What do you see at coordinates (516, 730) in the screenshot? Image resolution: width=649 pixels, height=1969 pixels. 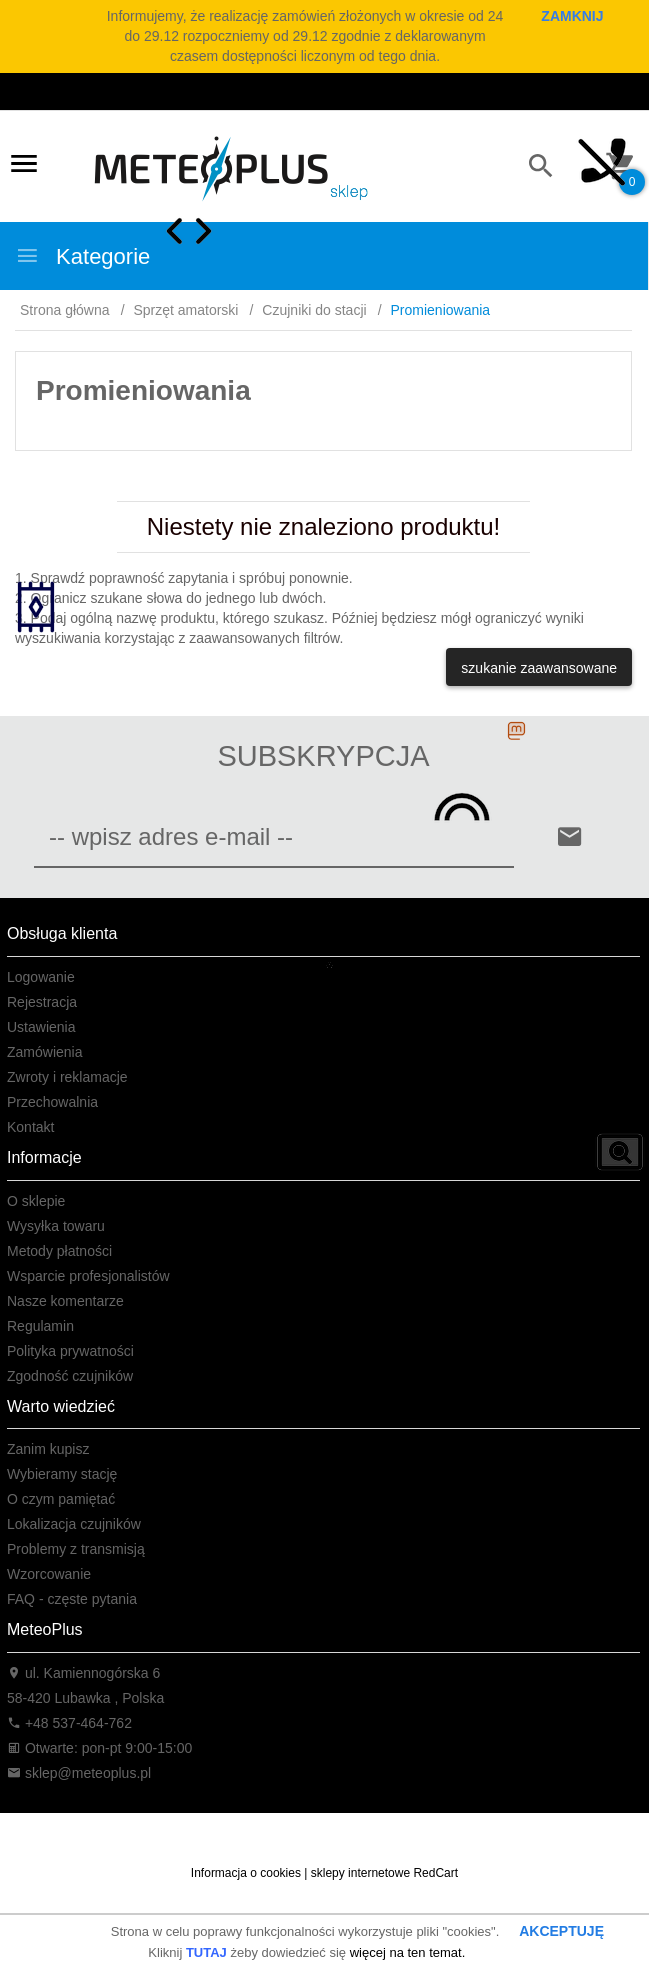 I see `open mastodon app` at bounding box center [516, 730].